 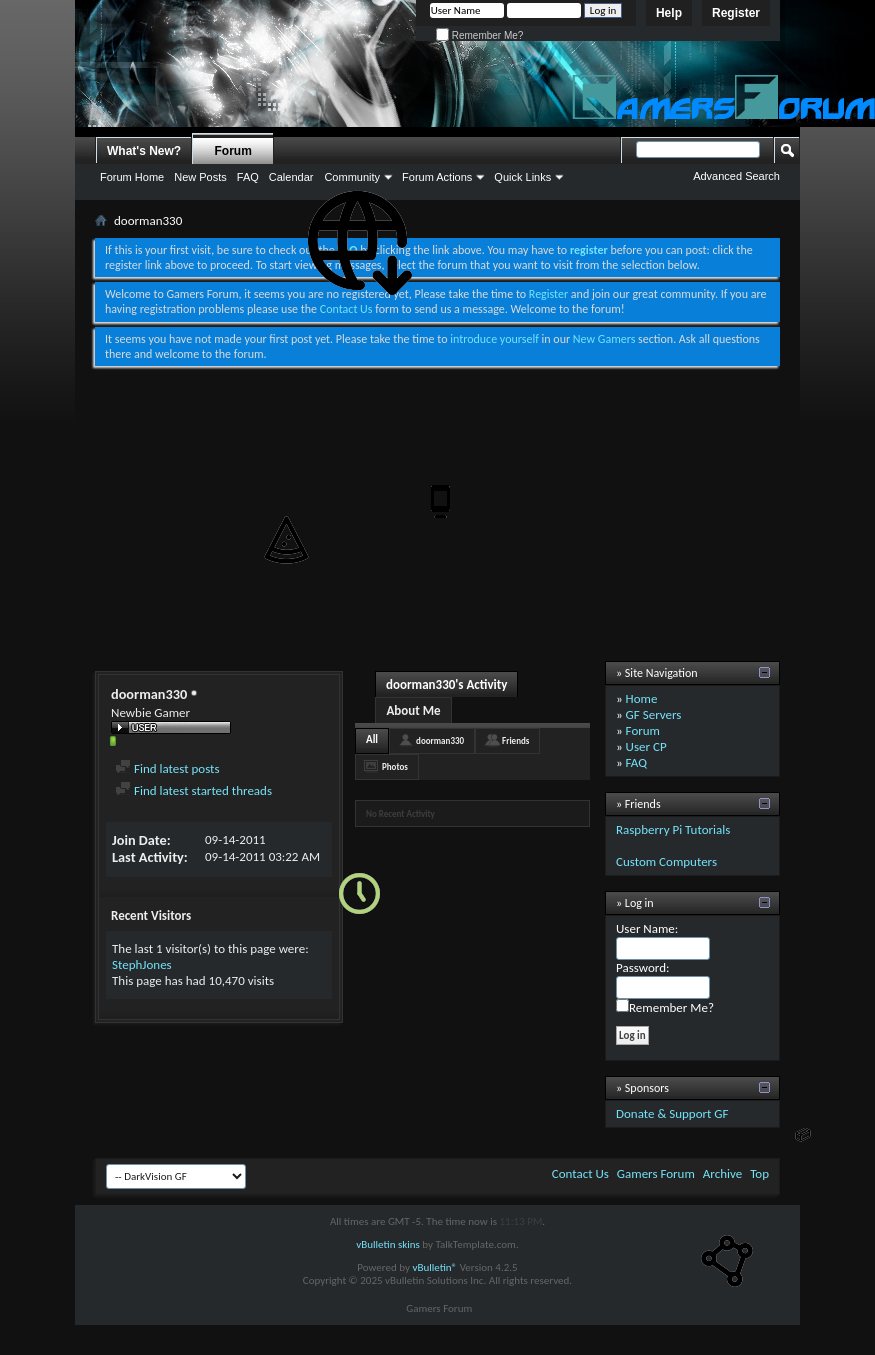 What do you see at coordinates (727, 1261) in the screenshot?
I see `create a polygon shape` at bounding box center [727, 1261].